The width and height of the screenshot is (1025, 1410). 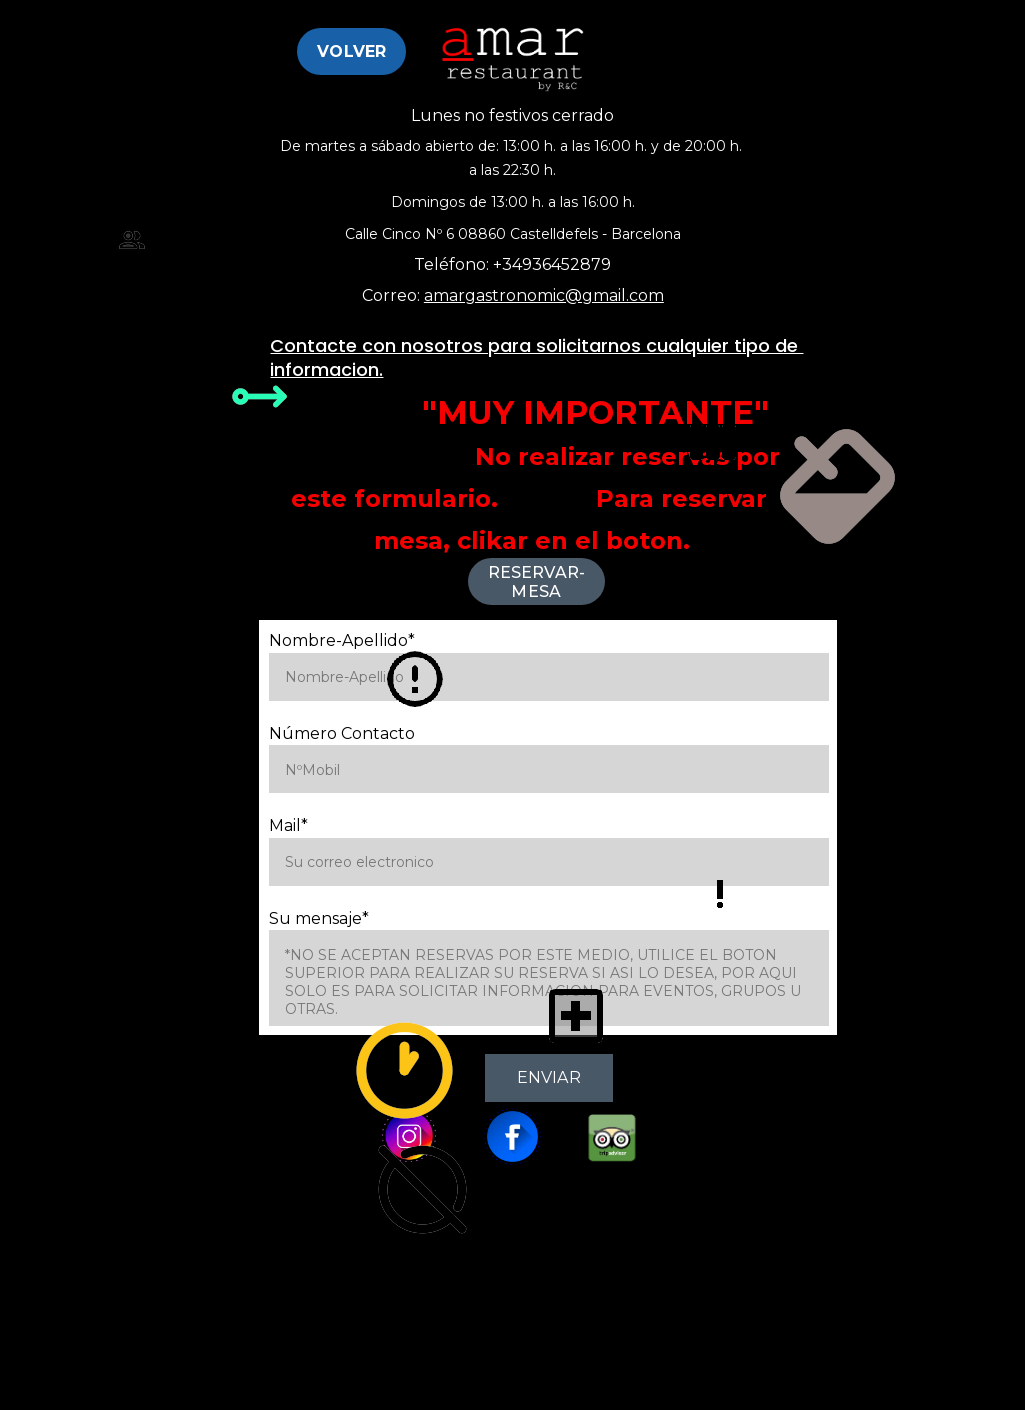 What do you see at coordinates (576, 1016) in the screenshot?
I see `find nearby hospitals or medical facilities` at bounding box center [576, 1016].